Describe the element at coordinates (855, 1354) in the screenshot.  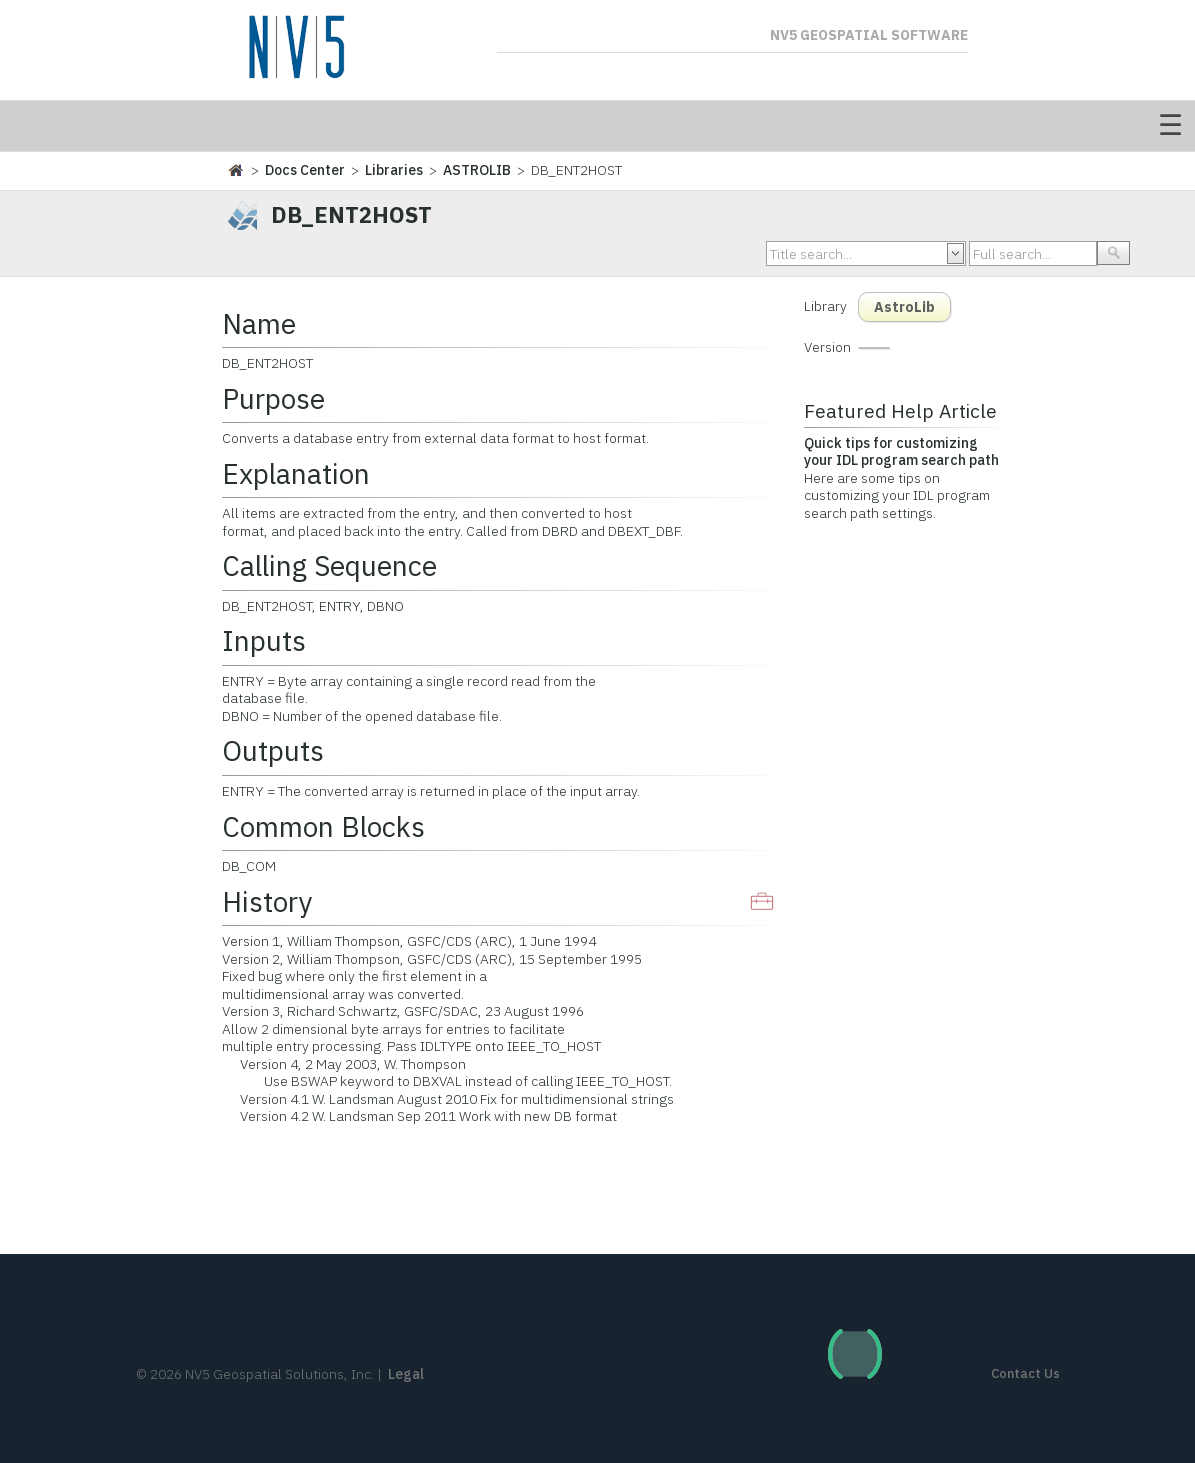
I see `insert parentheses in text or code` at that location.